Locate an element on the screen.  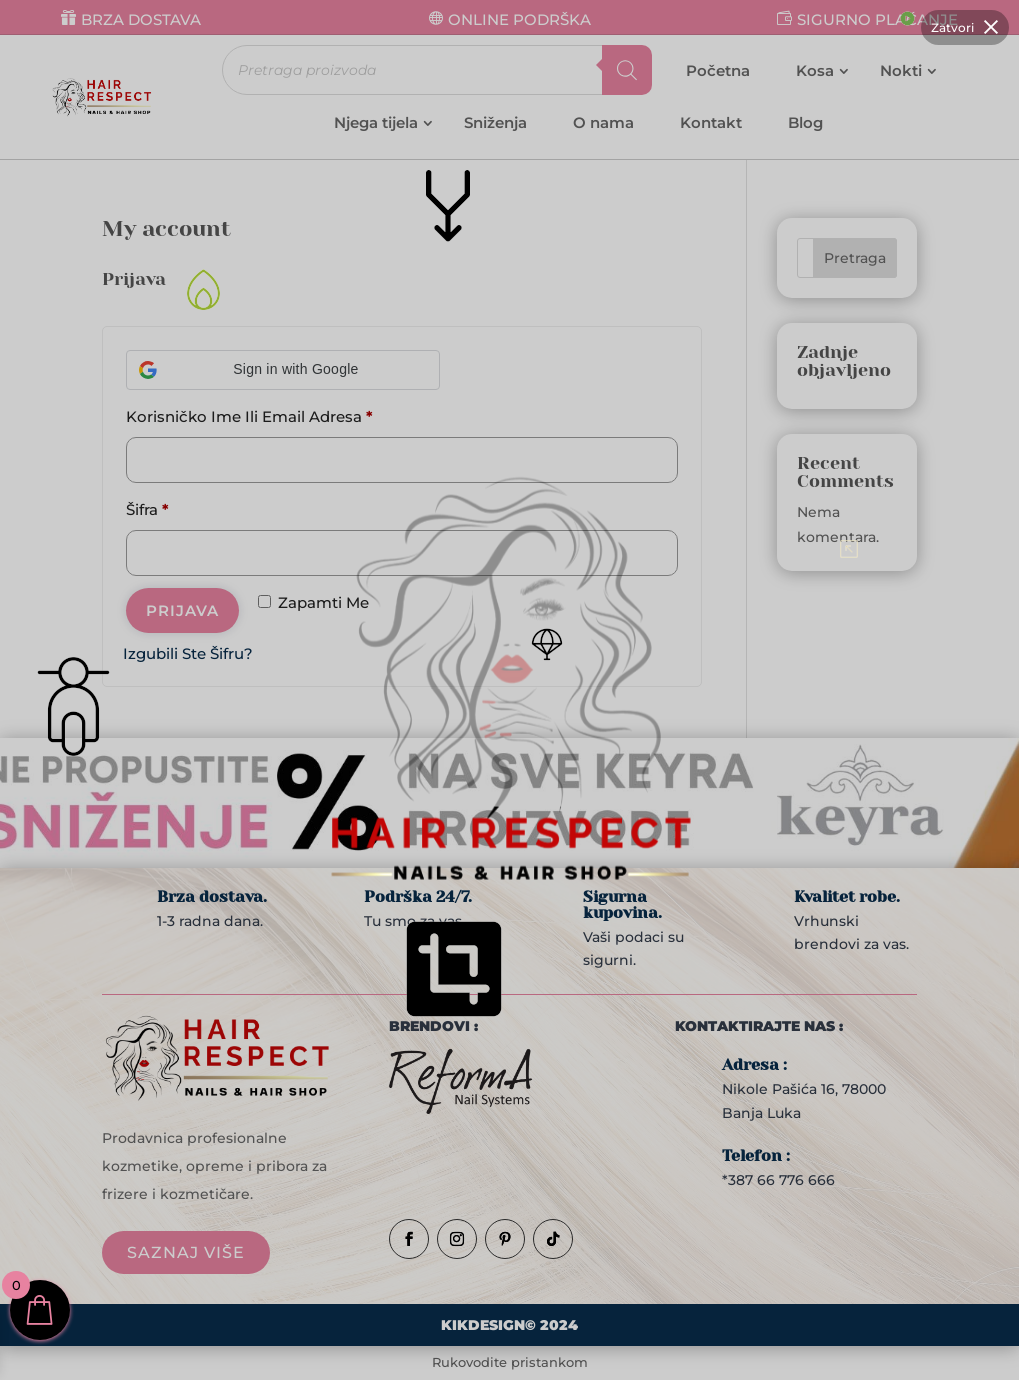
play media or video content is located at coordinates (907, 18).